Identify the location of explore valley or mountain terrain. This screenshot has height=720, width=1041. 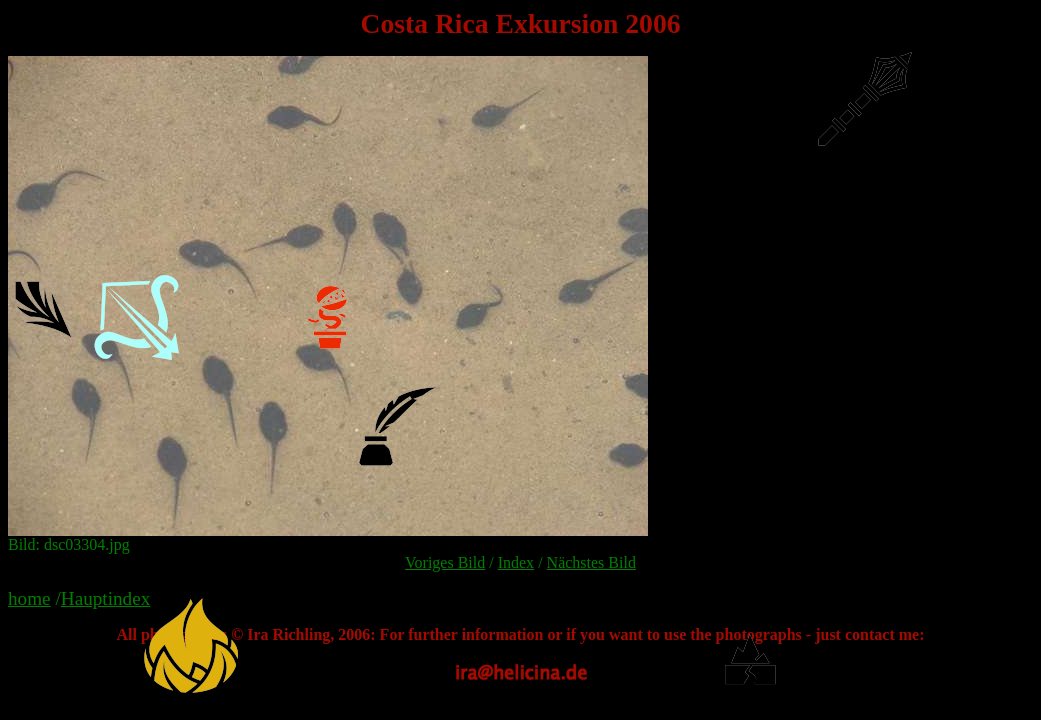
(750, 659).